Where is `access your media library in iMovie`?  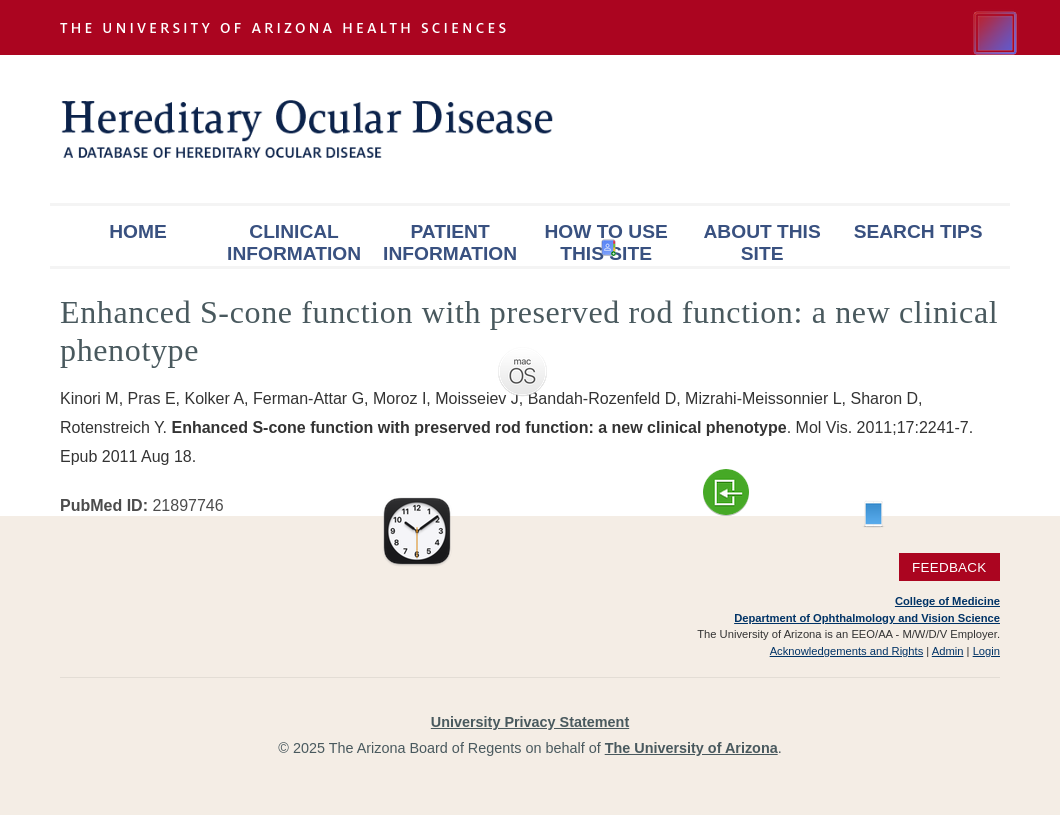
access your media library in iMovie is located at coordinates (995, 33).